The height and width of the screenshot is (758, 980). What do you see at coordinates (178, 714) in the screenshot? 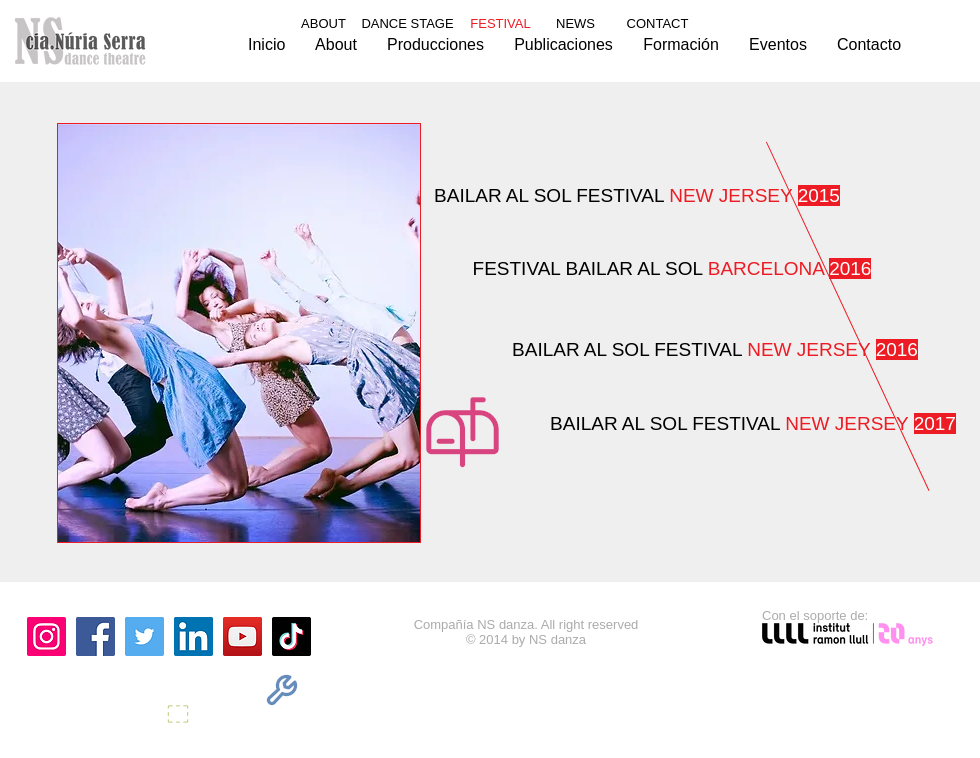
I see `select or define a region` at bounding box center [178, 714].